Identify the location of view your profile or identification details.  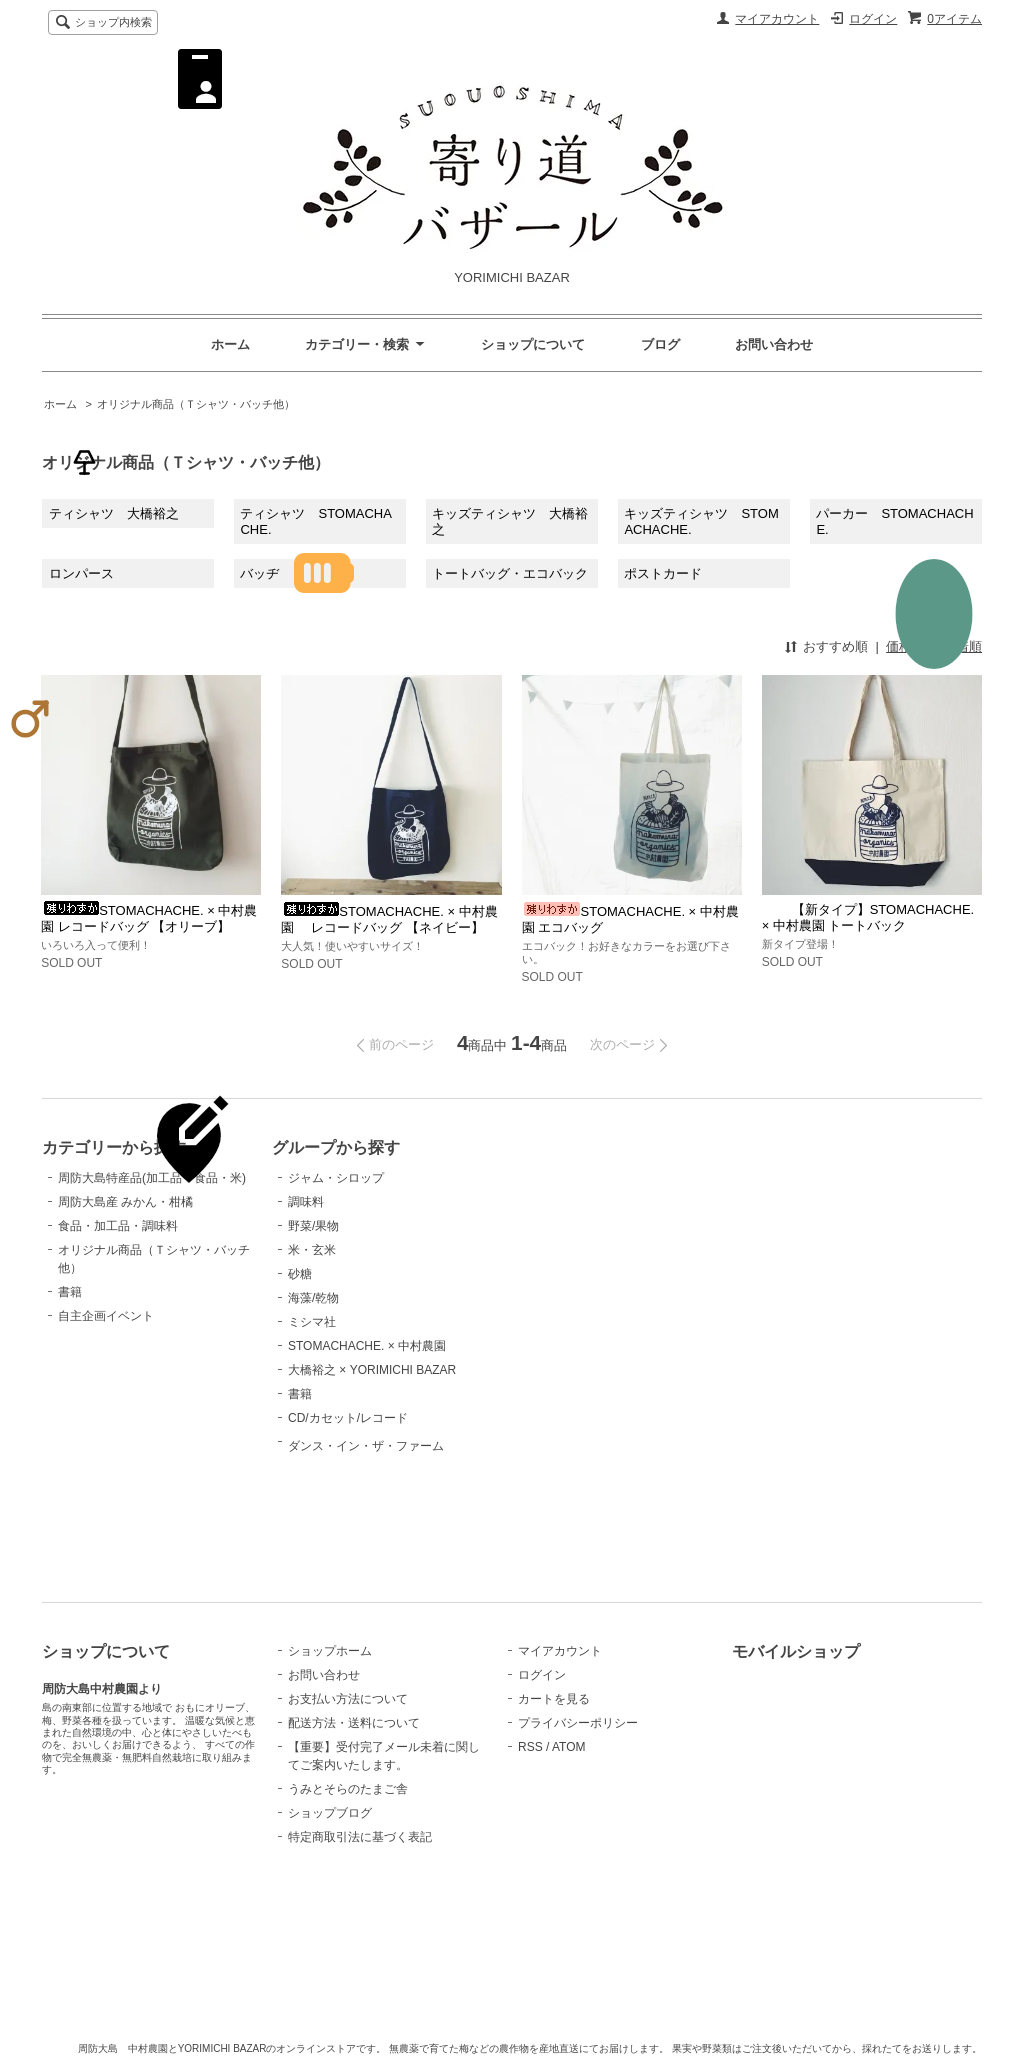
(200, 79).